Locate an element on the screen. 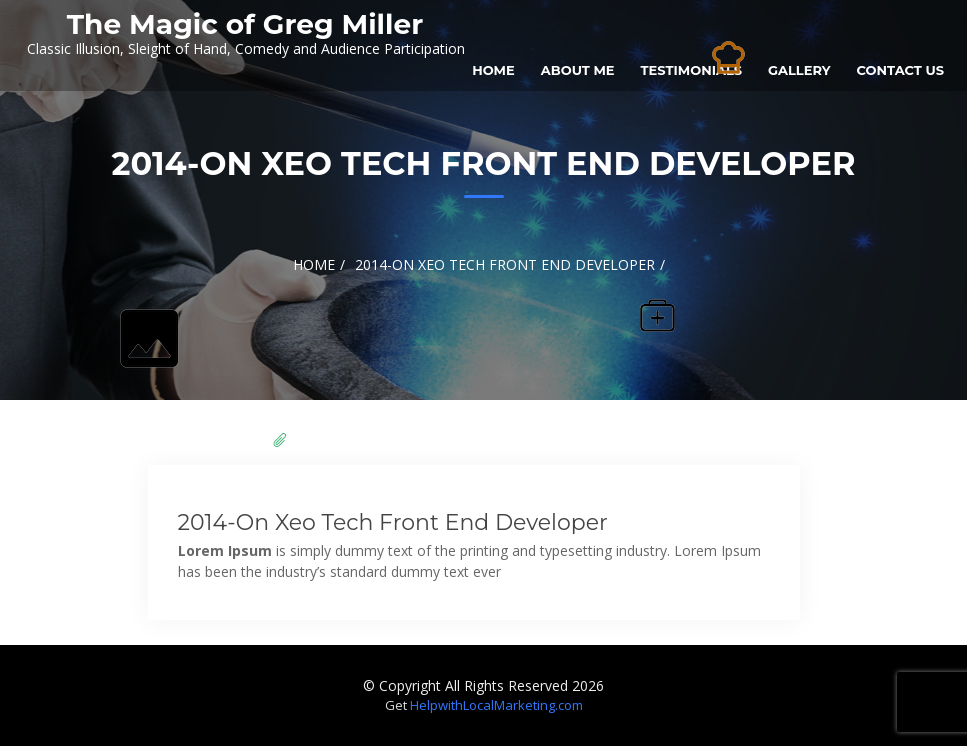 The width and height of the screenshot is (967, 746). view photos or images is located at coordinates (149, 338).